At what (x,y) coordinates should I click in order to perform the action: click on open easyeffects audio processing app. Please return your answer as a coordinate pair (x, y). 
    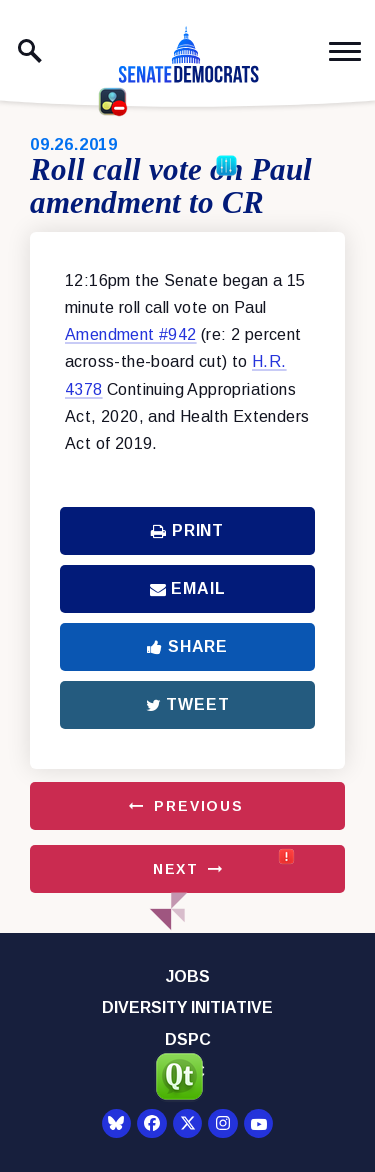
    Looking at the image, I should click on (226, 165).